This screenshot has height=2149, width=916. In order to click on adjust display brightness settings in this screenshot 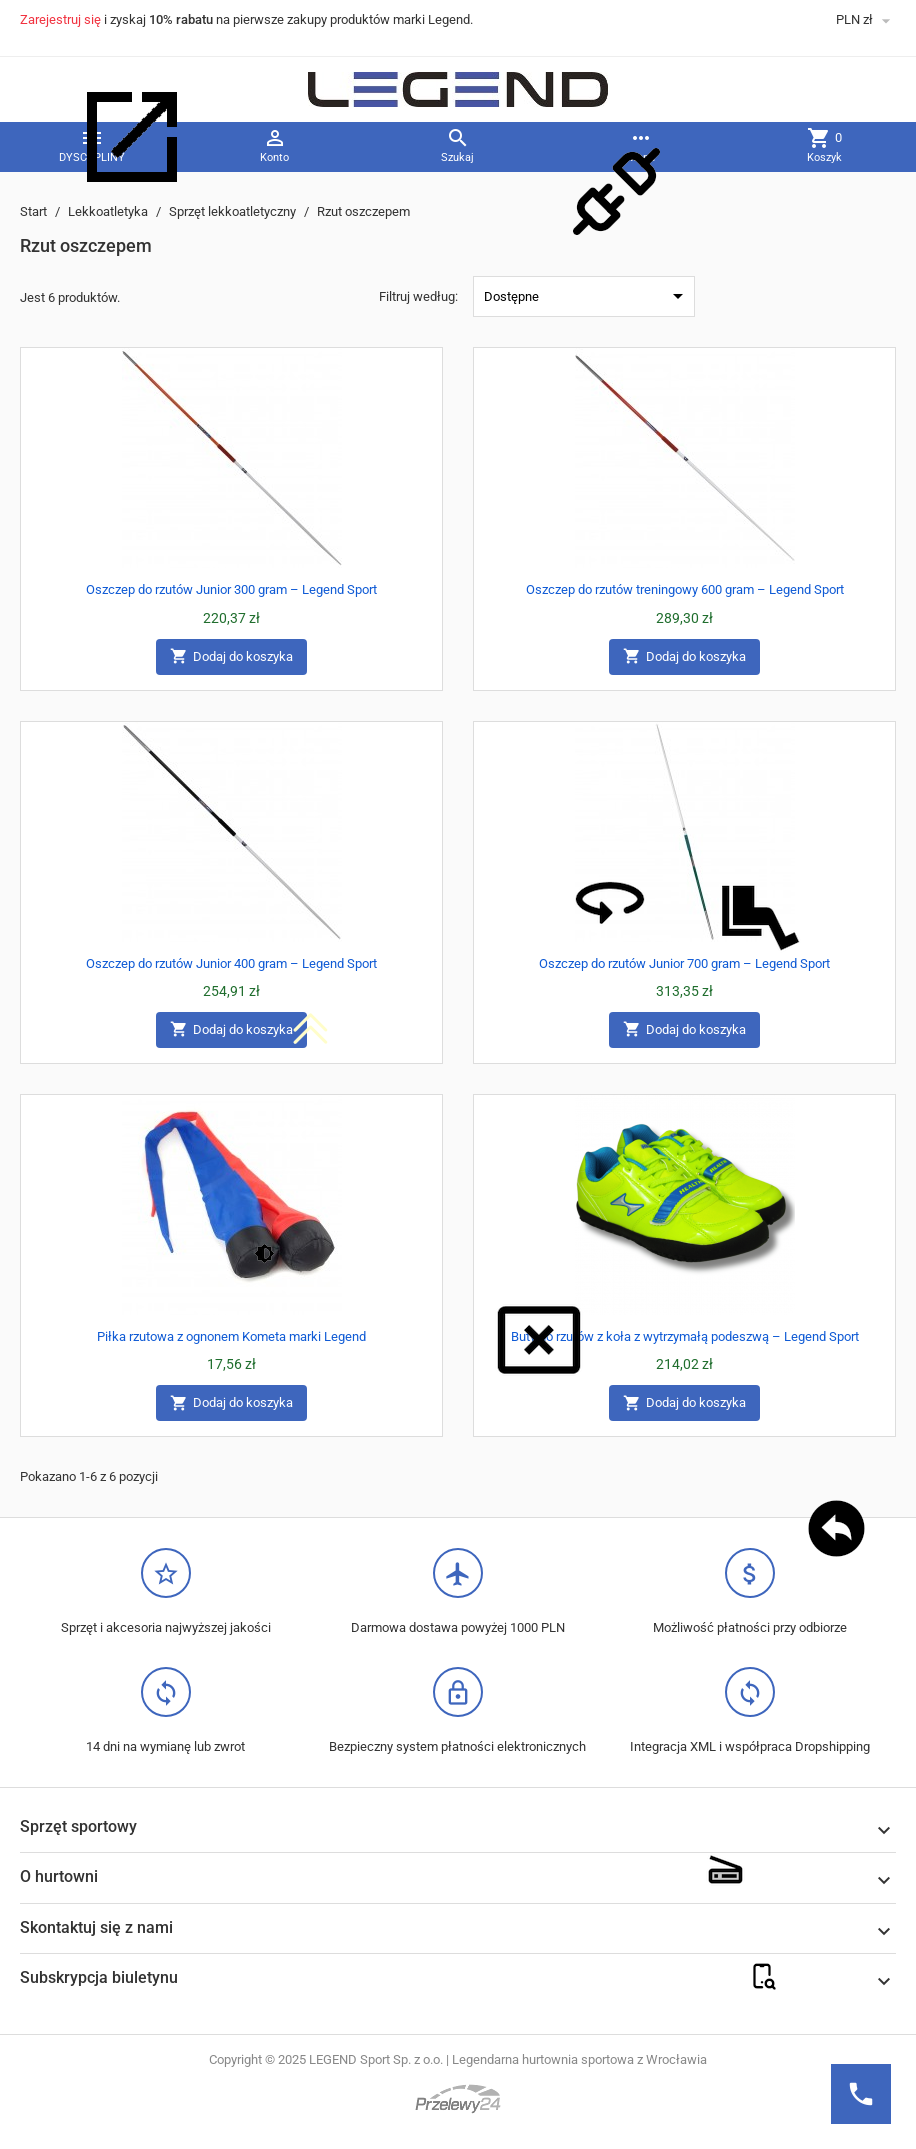, I will do `click(264, 1253)`.